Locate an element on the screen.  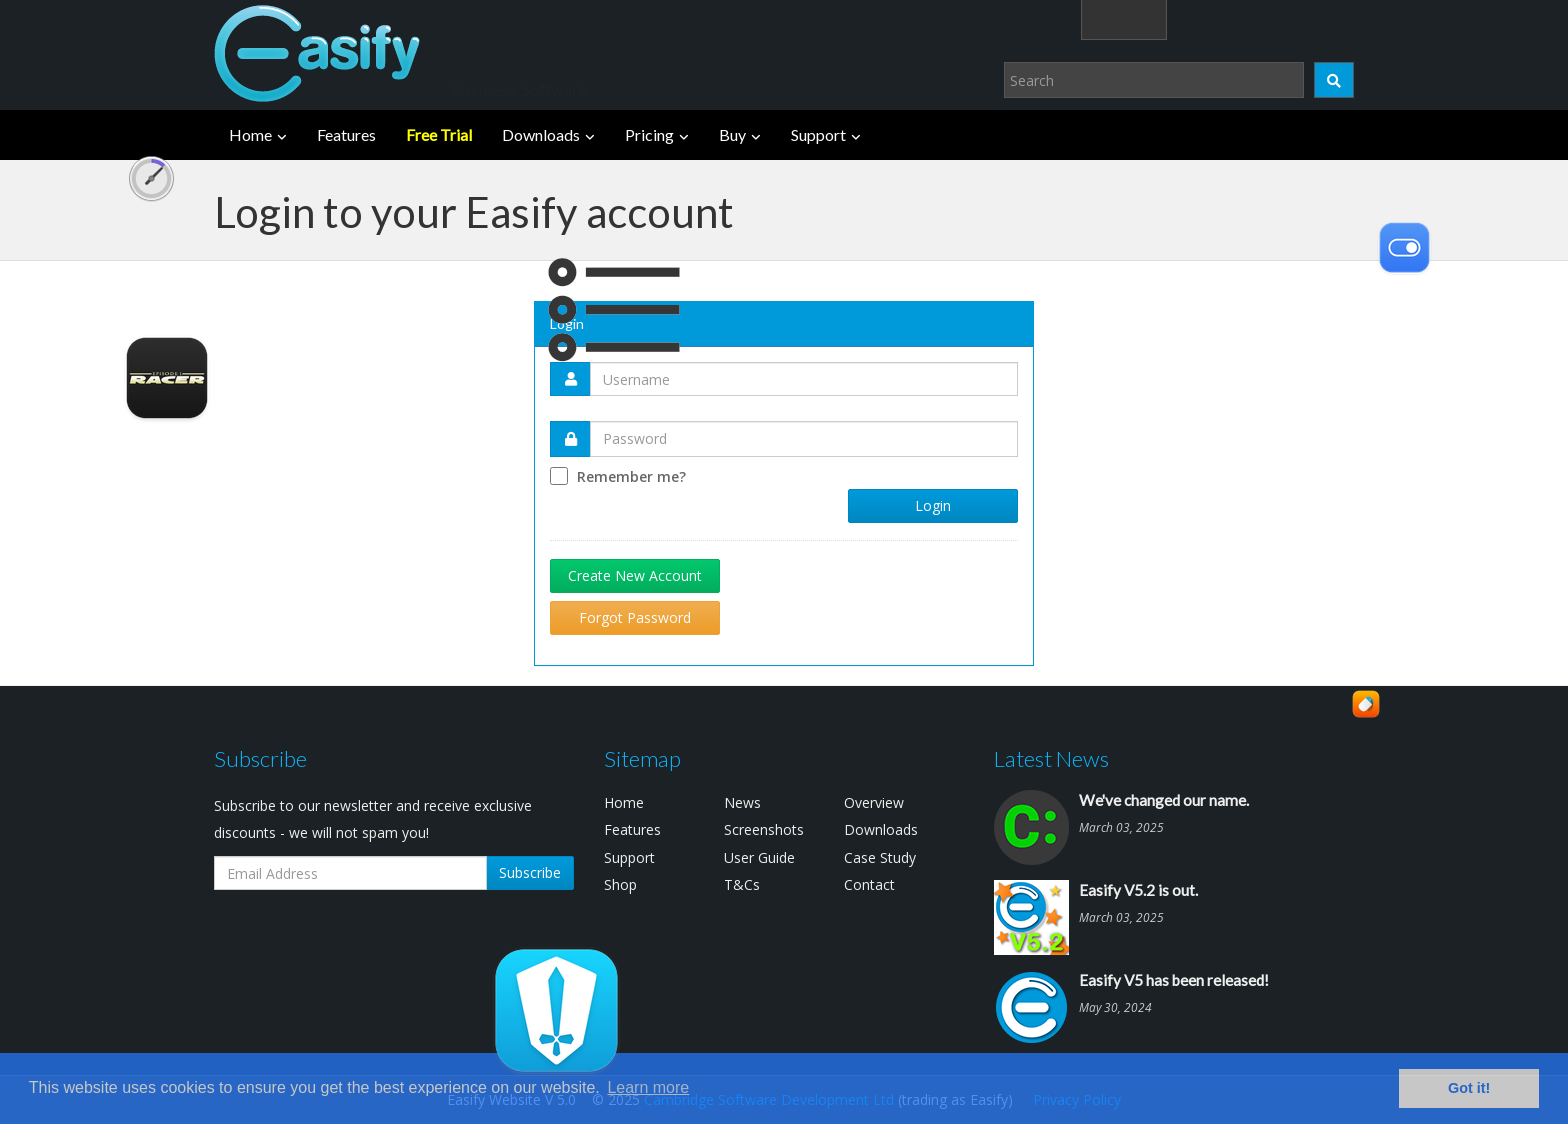
launch star wars: episode i racer game is located at coordinates (167, 378).